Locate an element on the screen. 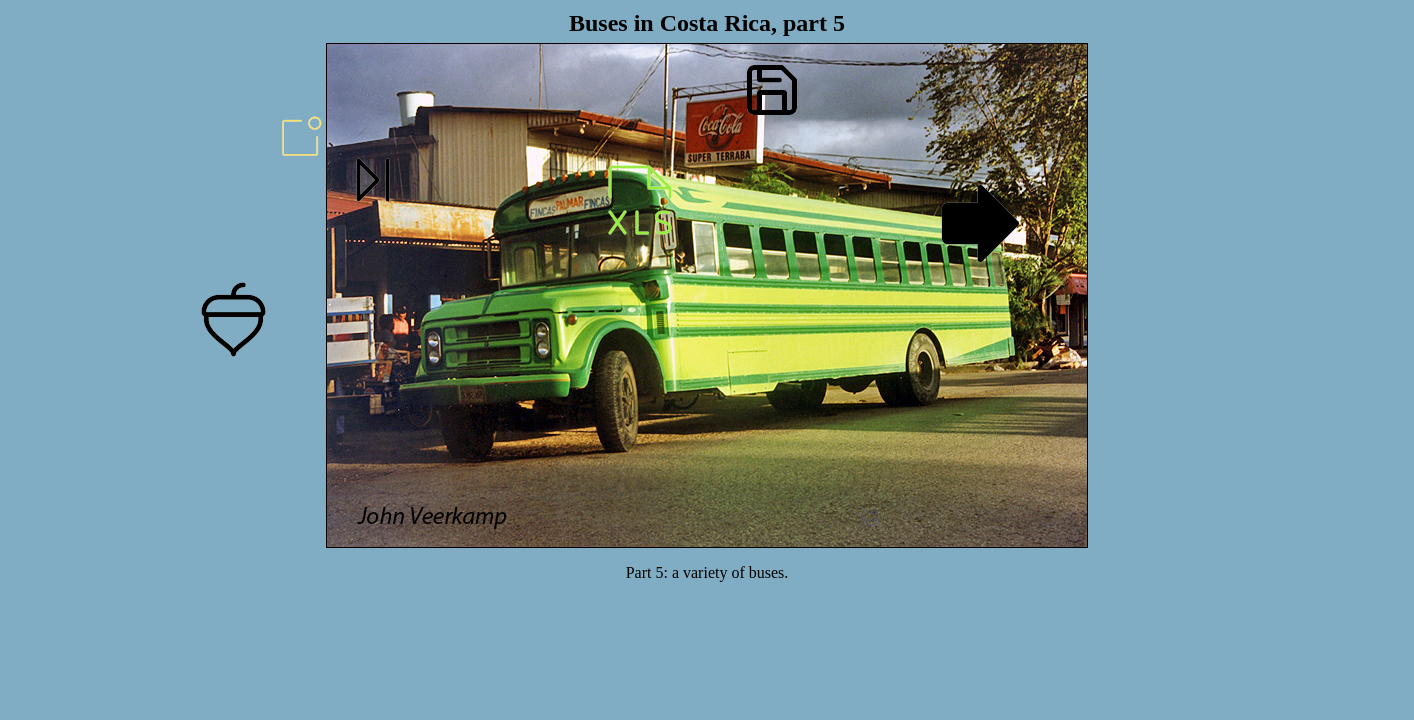  go forward or proceed to next step is located at coordinates (977, 223).